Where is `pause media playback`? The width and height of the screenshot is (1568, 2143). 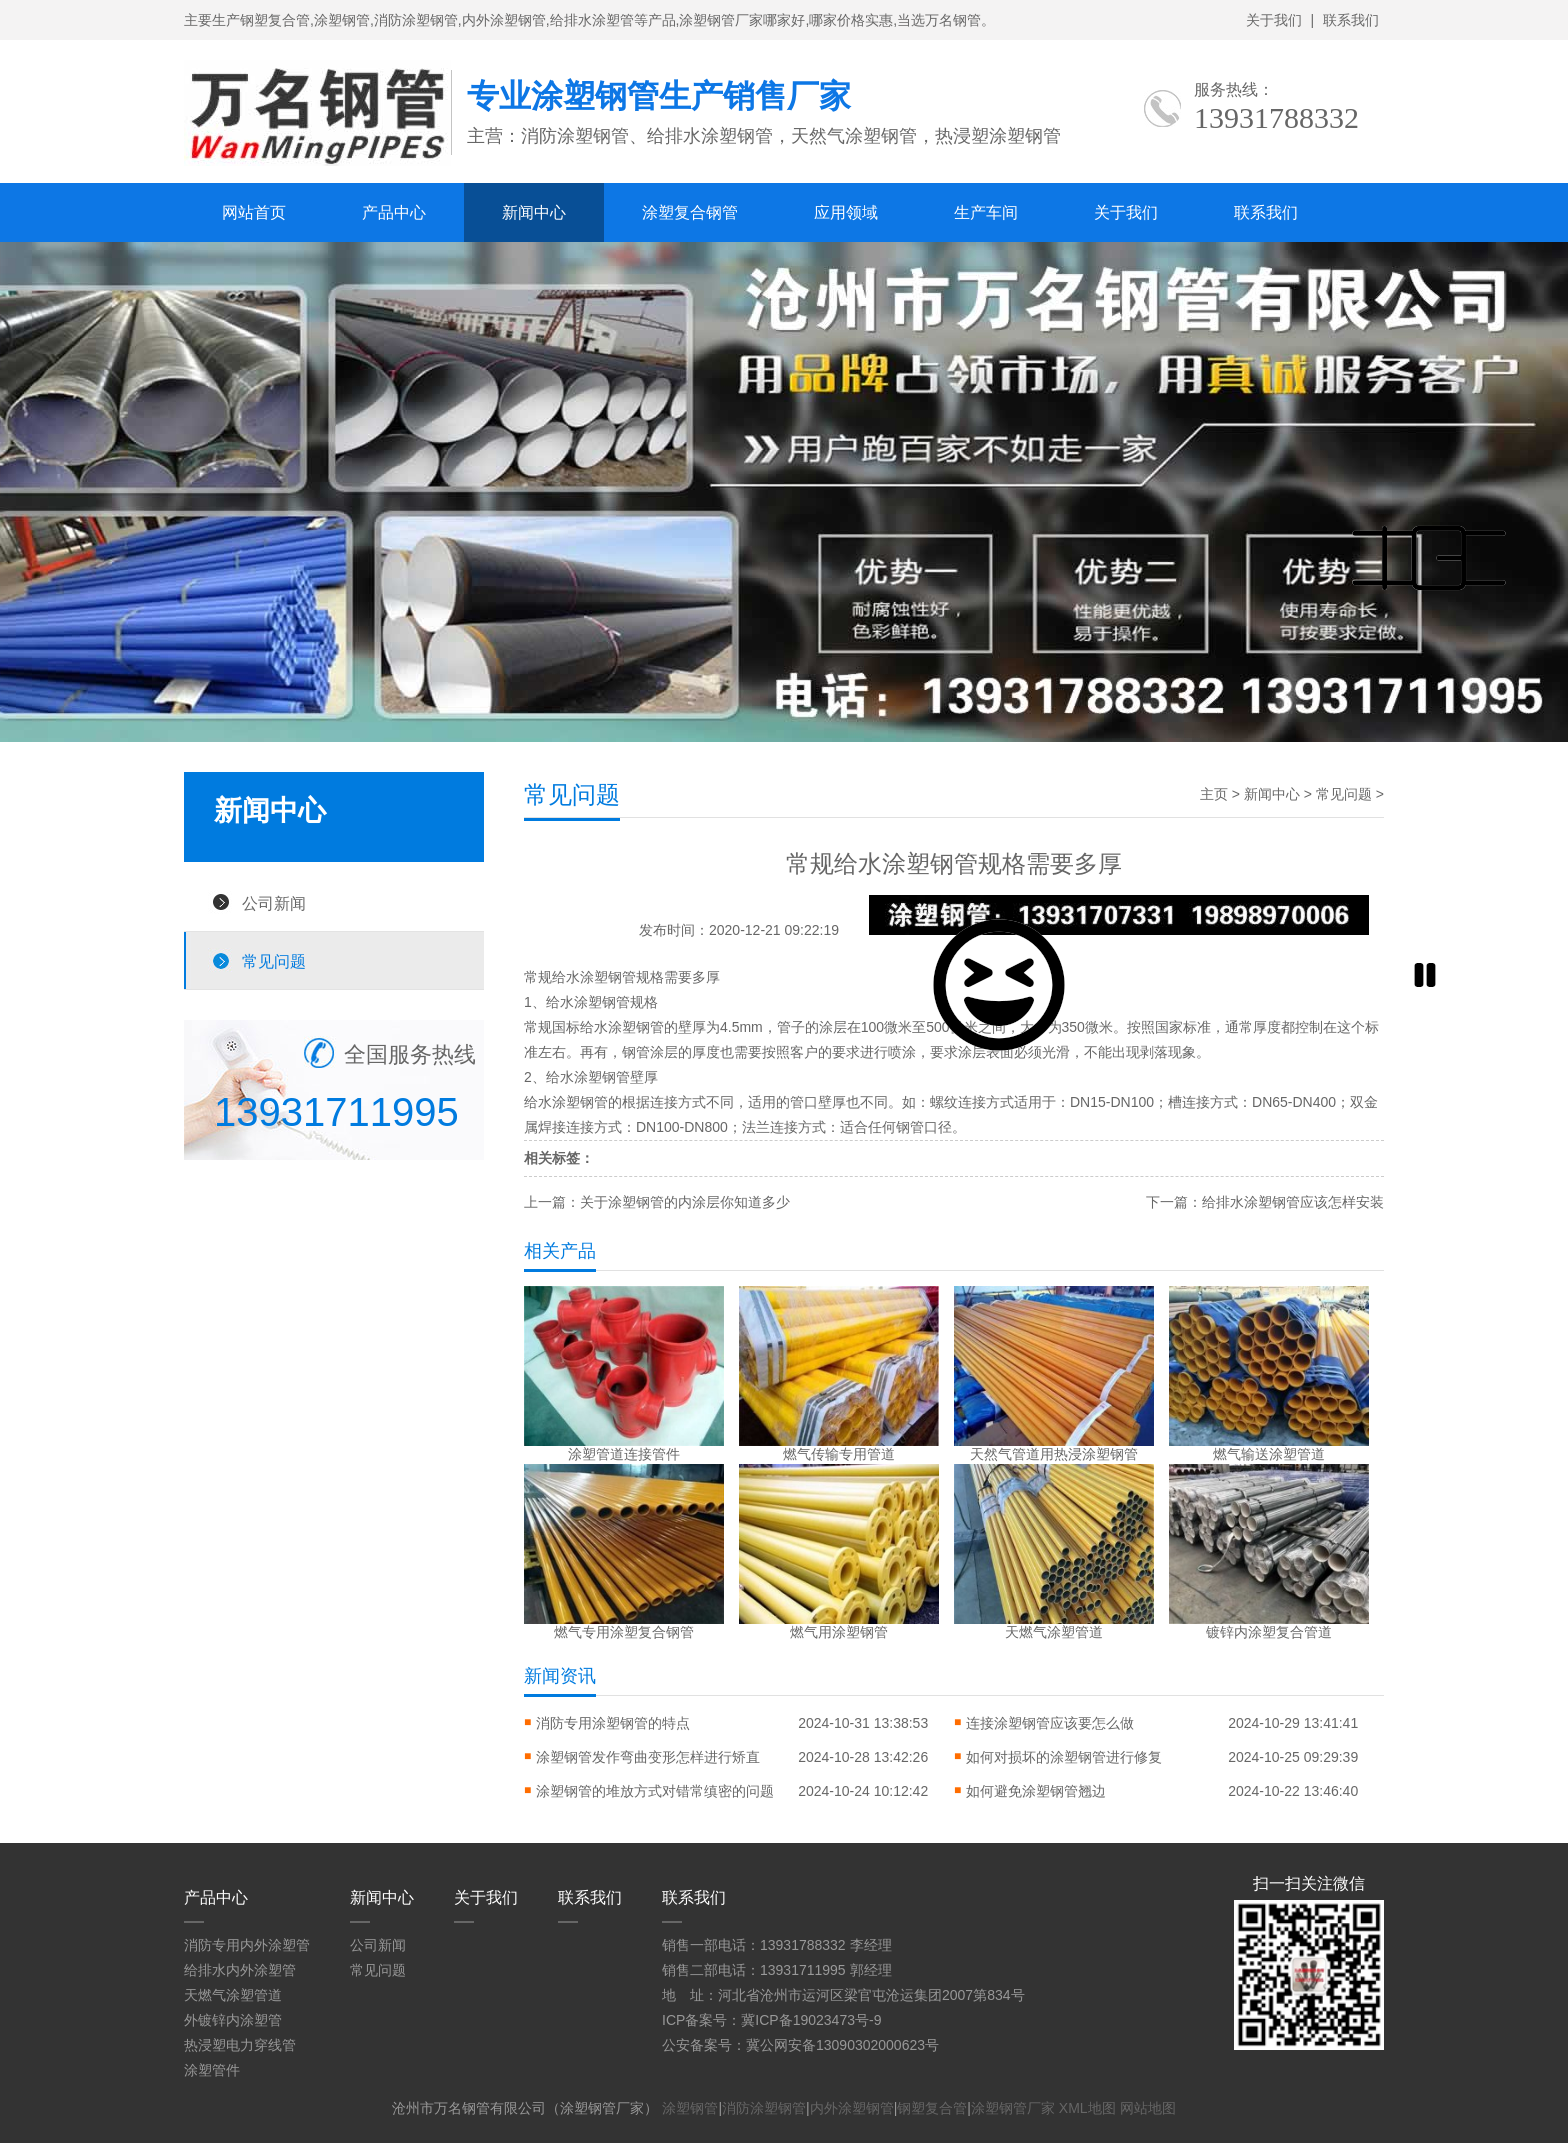
pause media playback is located at coordinates (1425, 975).